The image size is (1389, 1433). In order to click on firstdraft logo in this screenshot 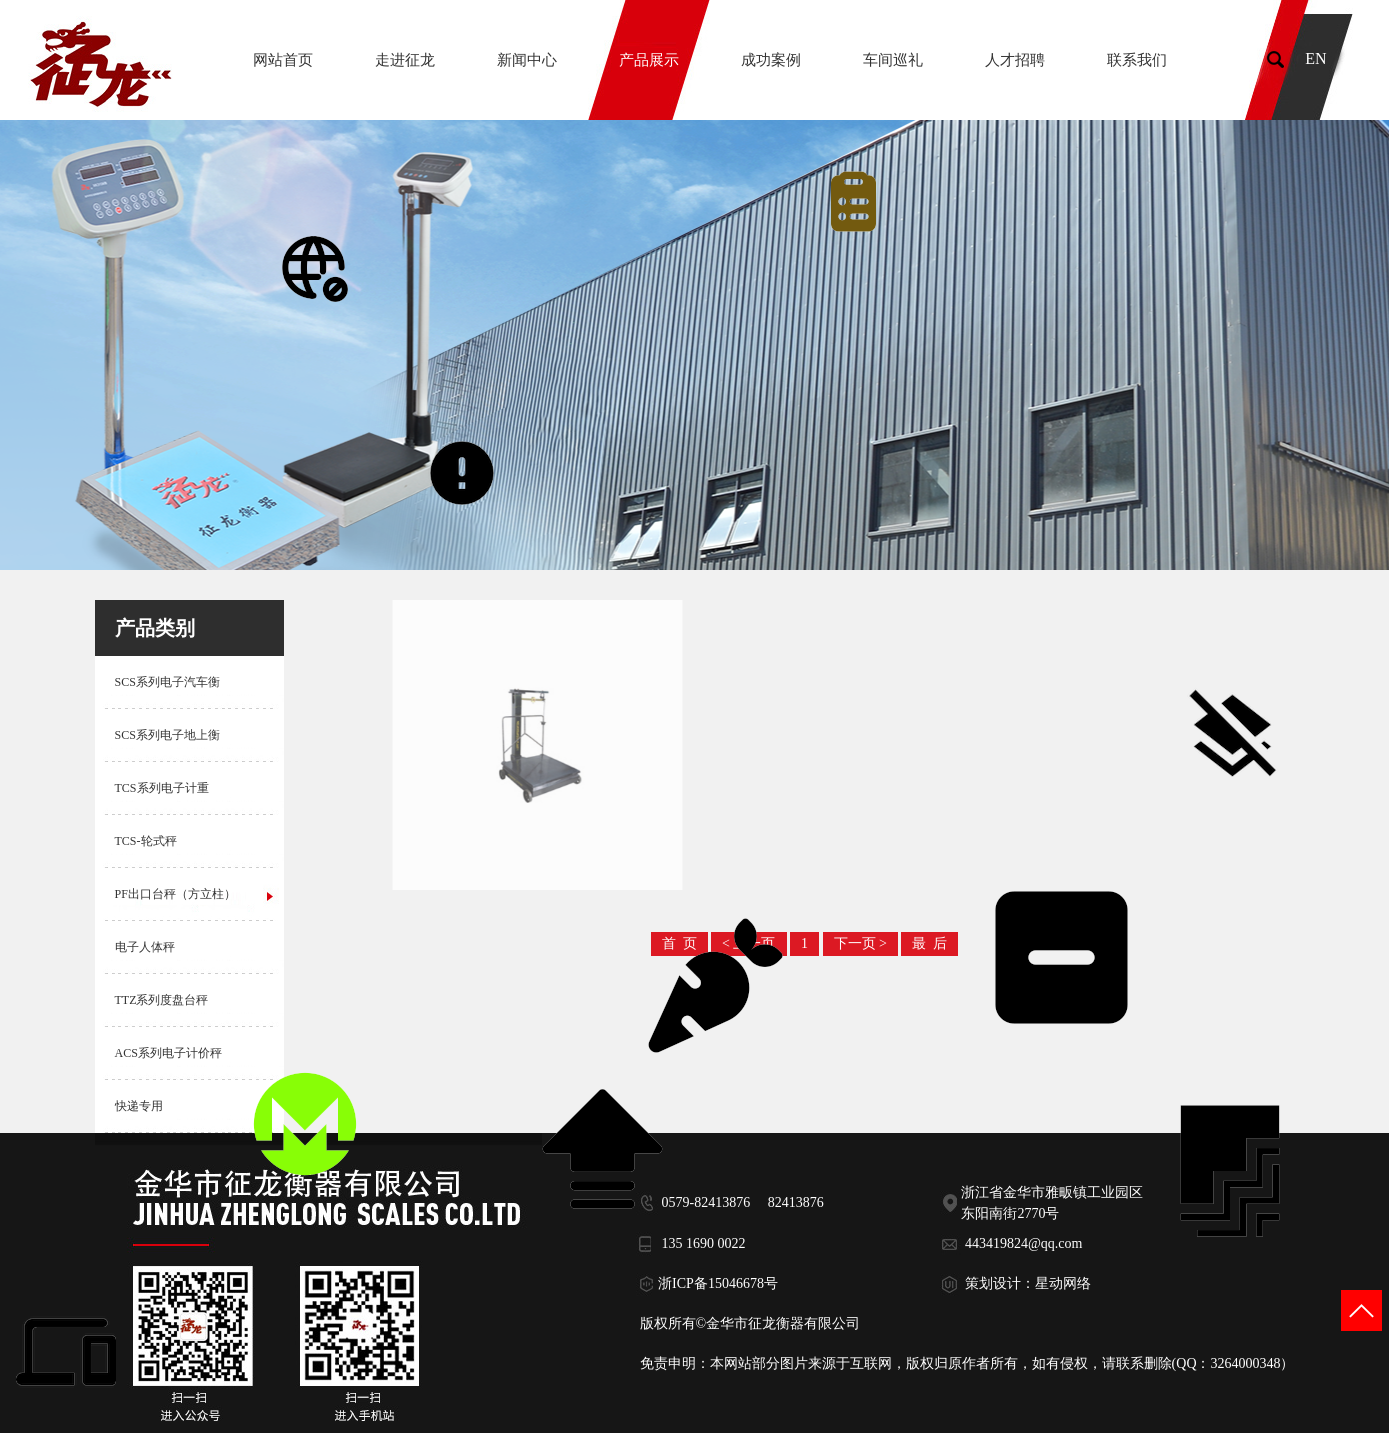, I will do `click(1230, 1171)`.